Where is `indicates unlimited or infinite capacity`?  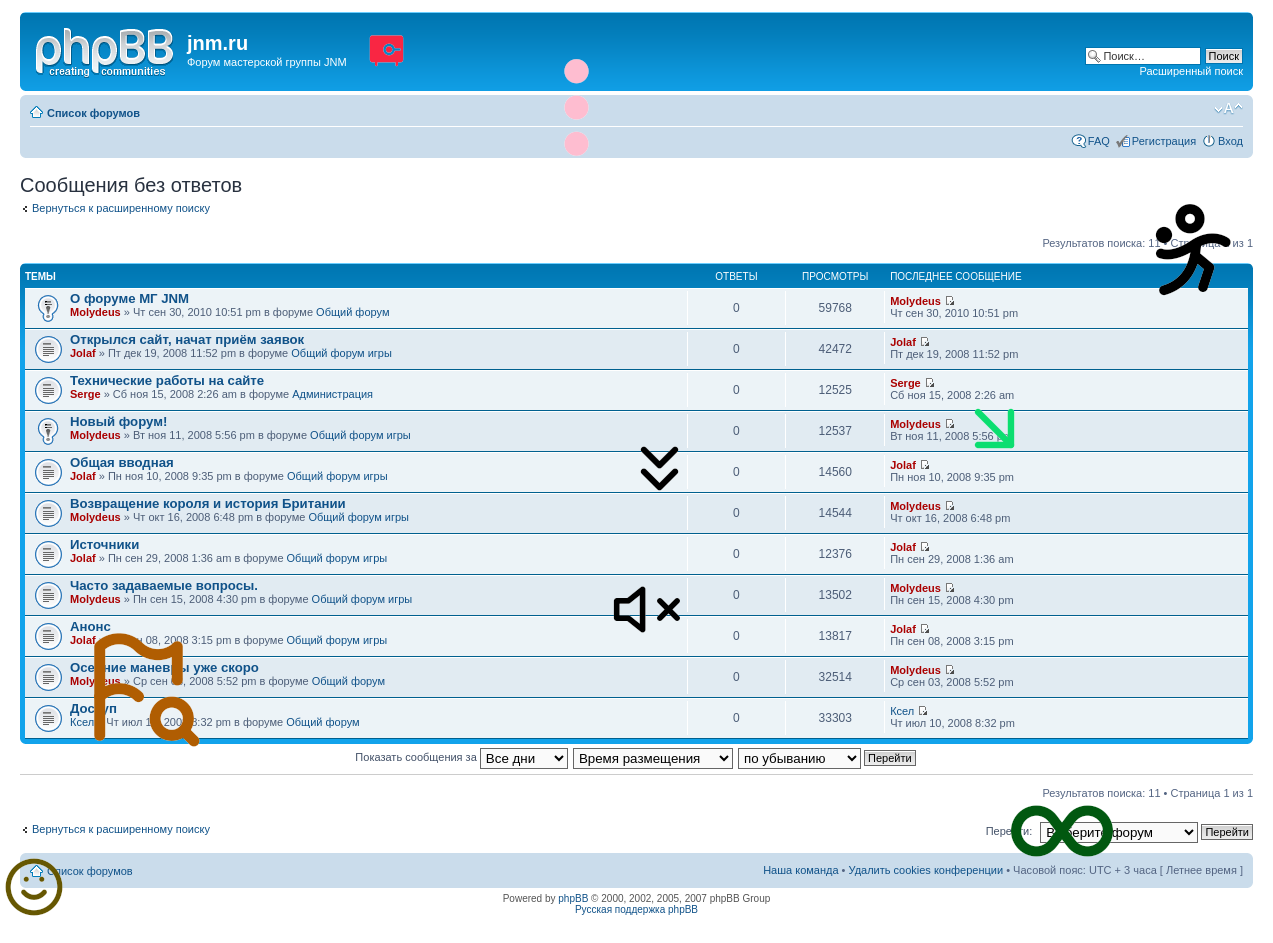 indicates unlimited or infinite capacity is located at coordinates (1062, 831).